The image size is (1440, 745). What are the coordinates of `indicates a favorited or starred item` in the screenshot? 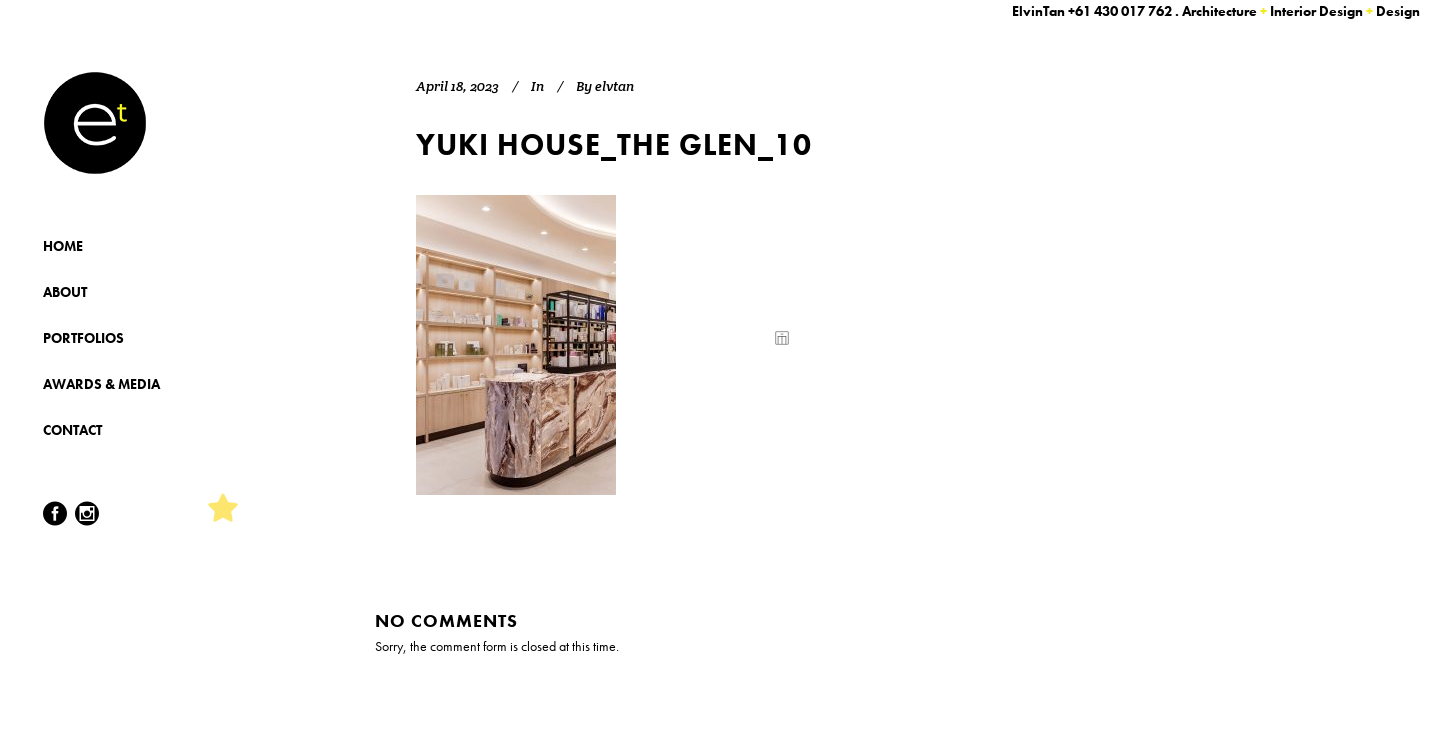 It's located at (223, 509).